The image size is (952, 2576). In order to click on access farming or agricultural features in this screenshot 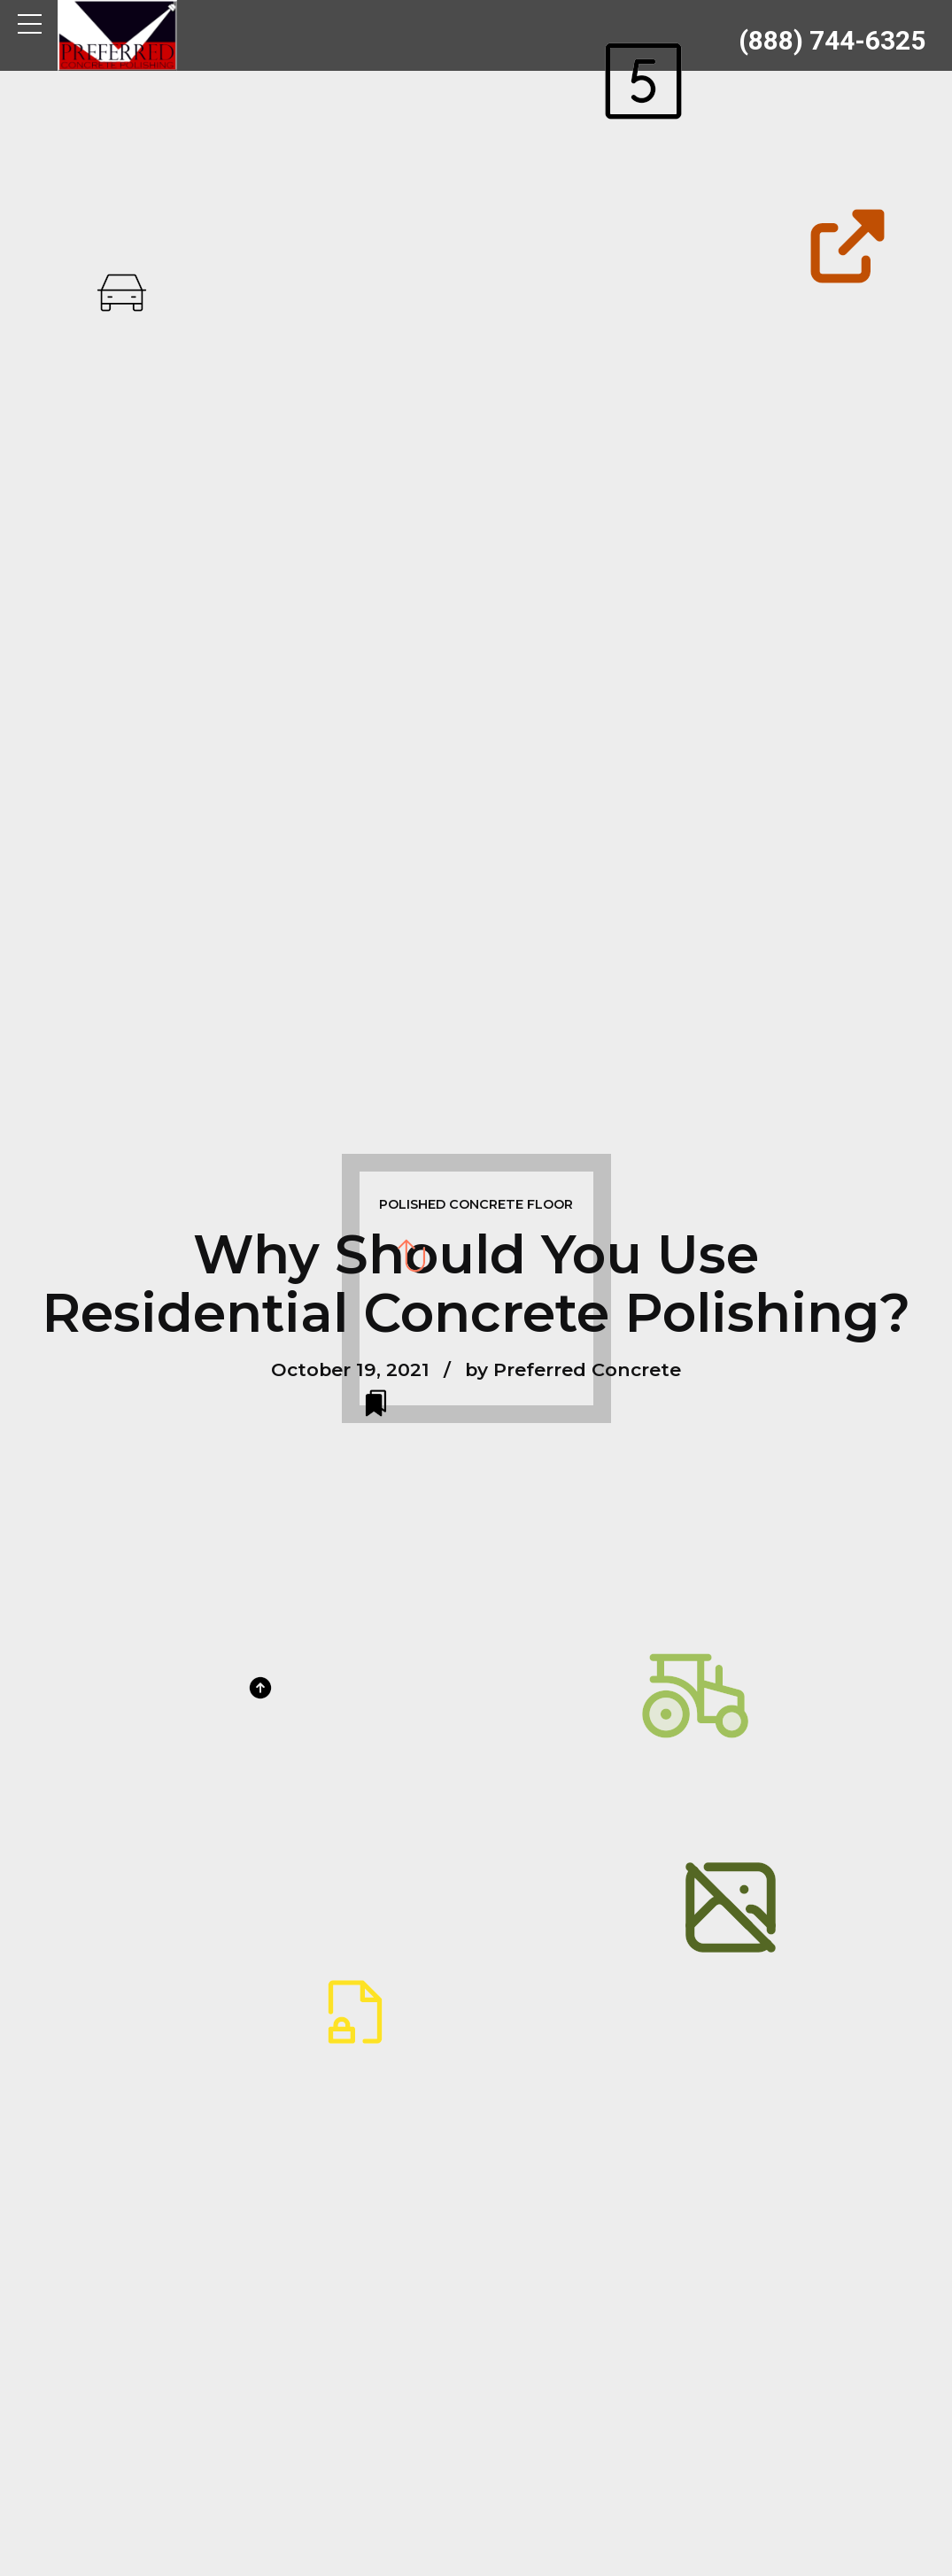, I will do `click(693, 1694)`.